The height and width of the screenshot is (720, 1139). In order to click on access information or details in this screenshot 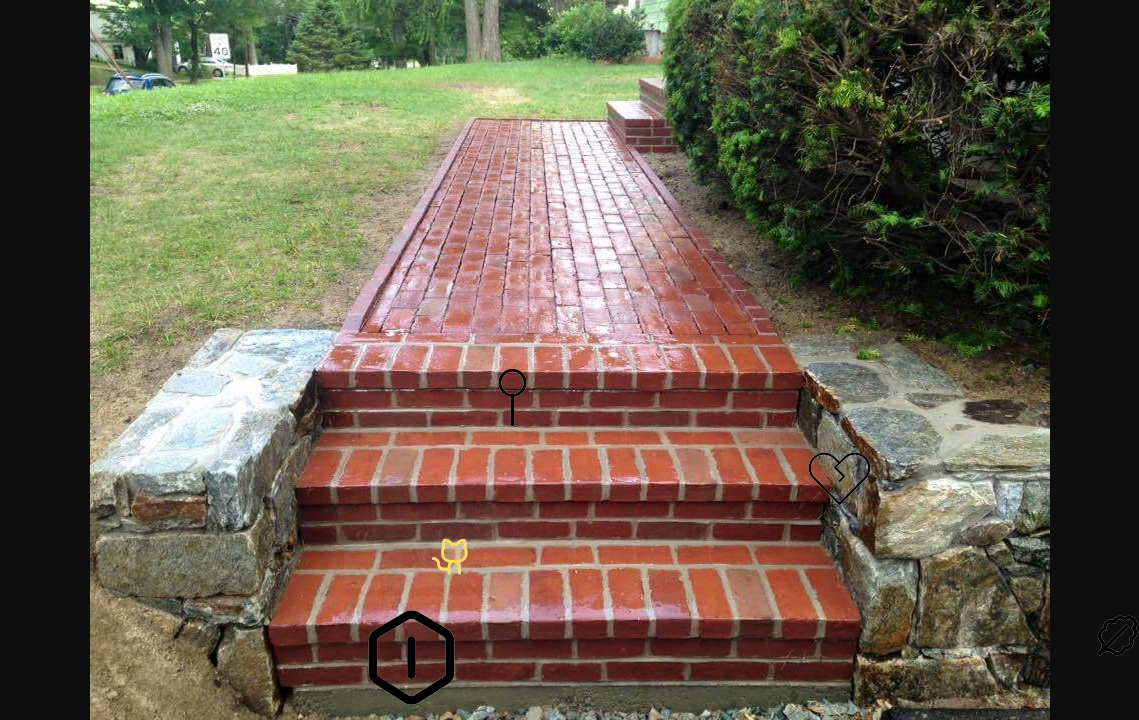, I will do `click(411, 657)`.